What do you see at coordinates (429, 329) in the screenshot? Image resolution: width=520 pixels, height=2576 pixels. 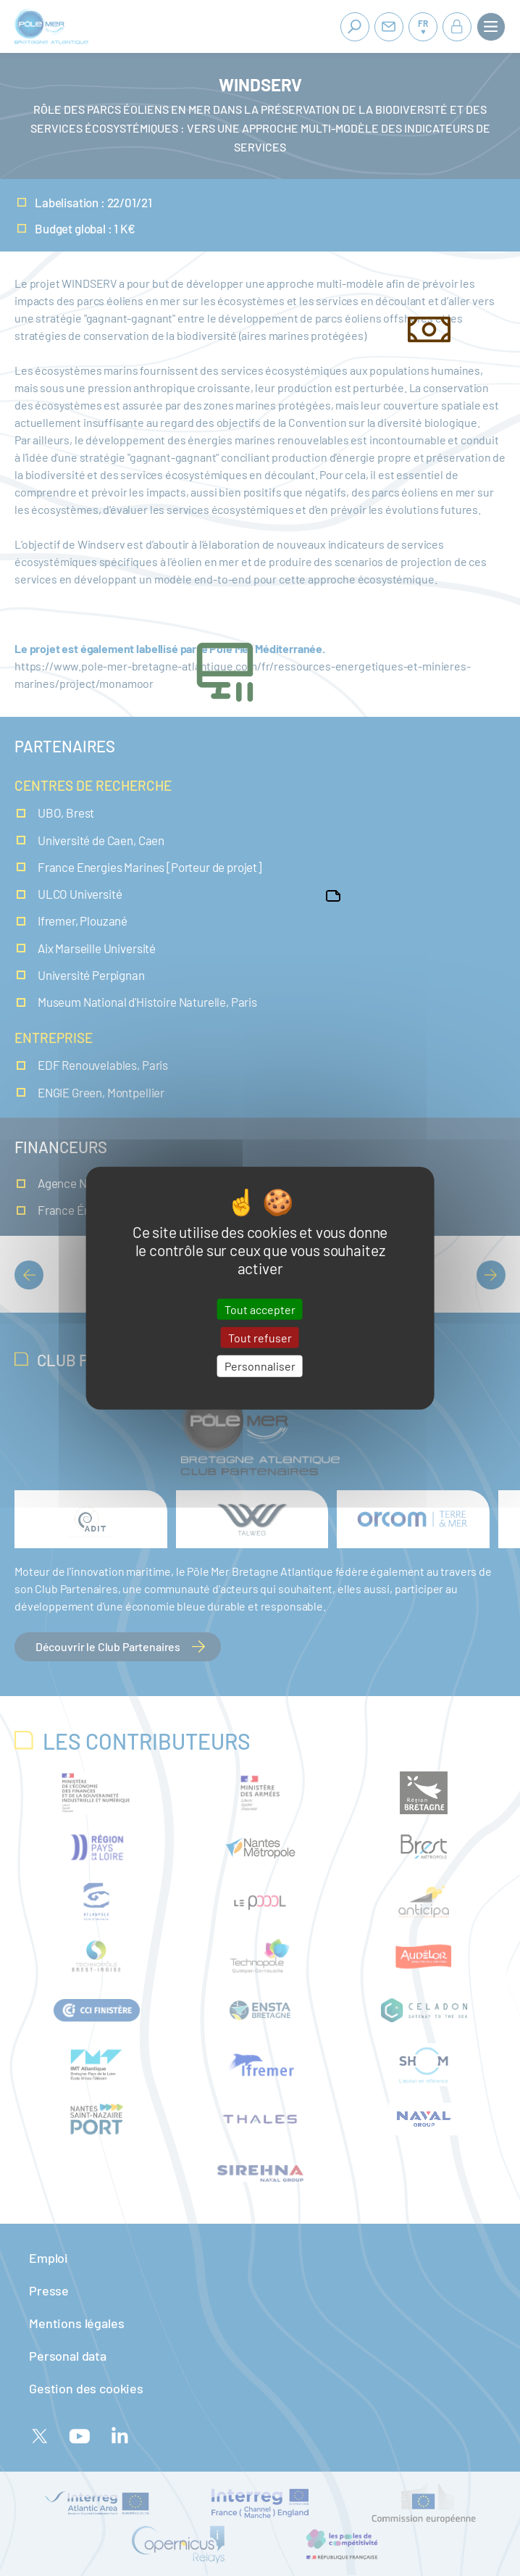 I see `view account balance or funds` at bounding box center [429, 329].